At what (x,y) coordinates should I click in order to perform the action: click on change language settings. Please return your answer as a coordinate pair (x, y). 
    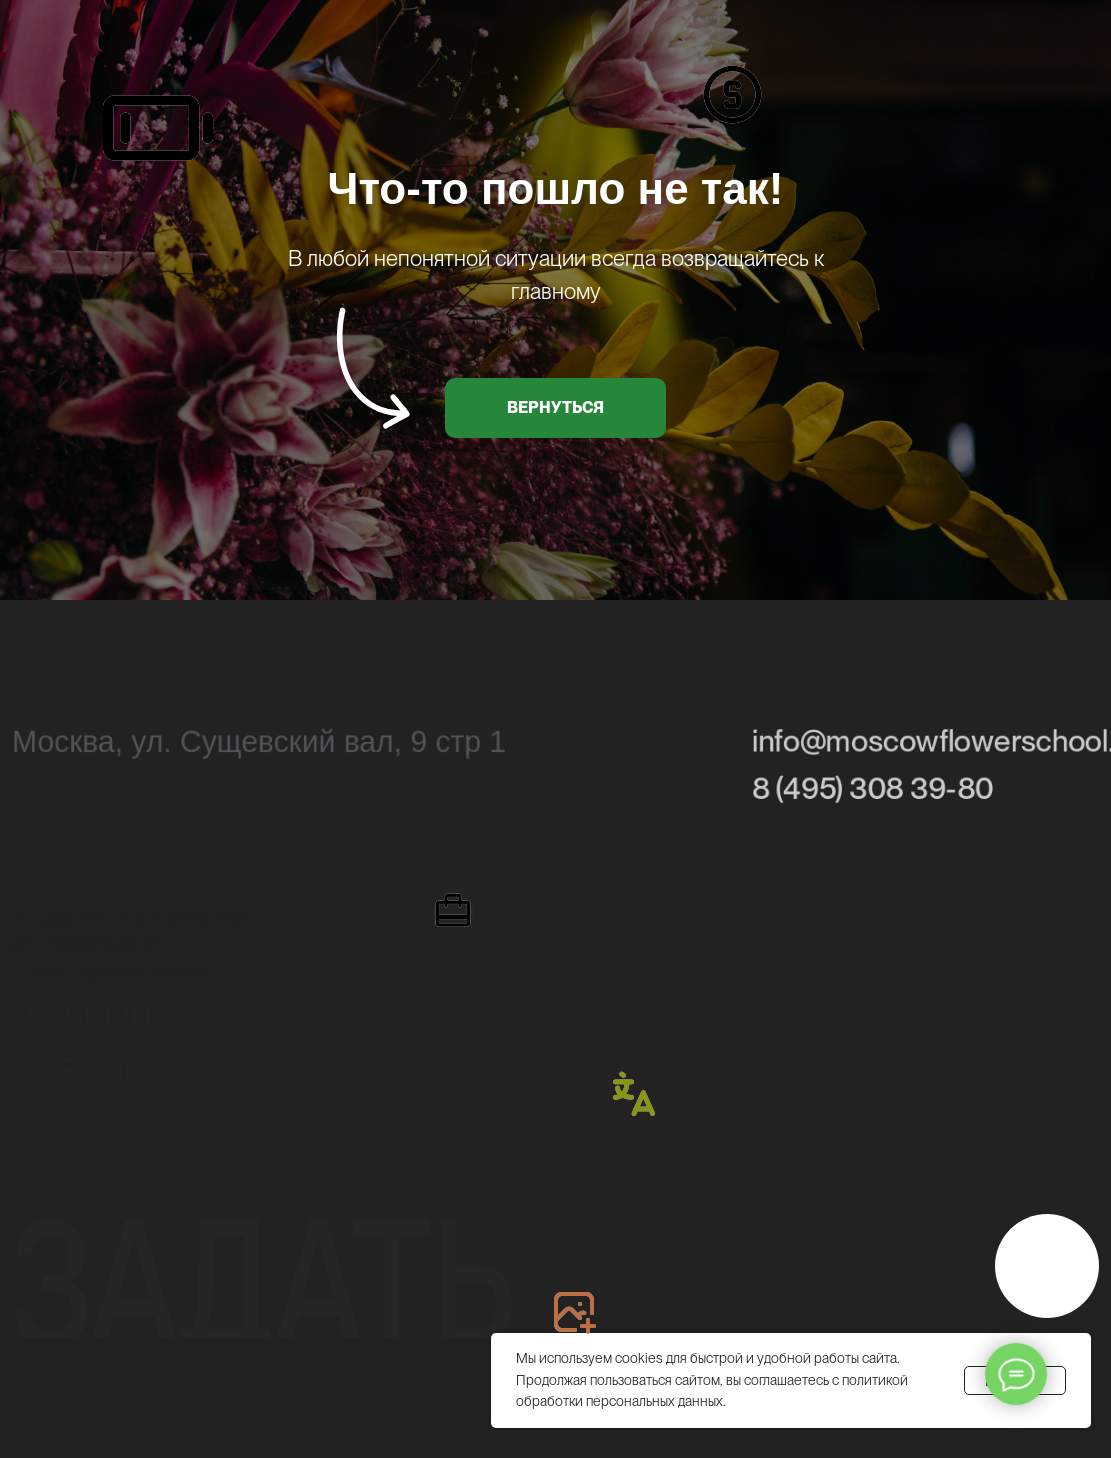
    Looking at the image, I should click on (634, 1095).